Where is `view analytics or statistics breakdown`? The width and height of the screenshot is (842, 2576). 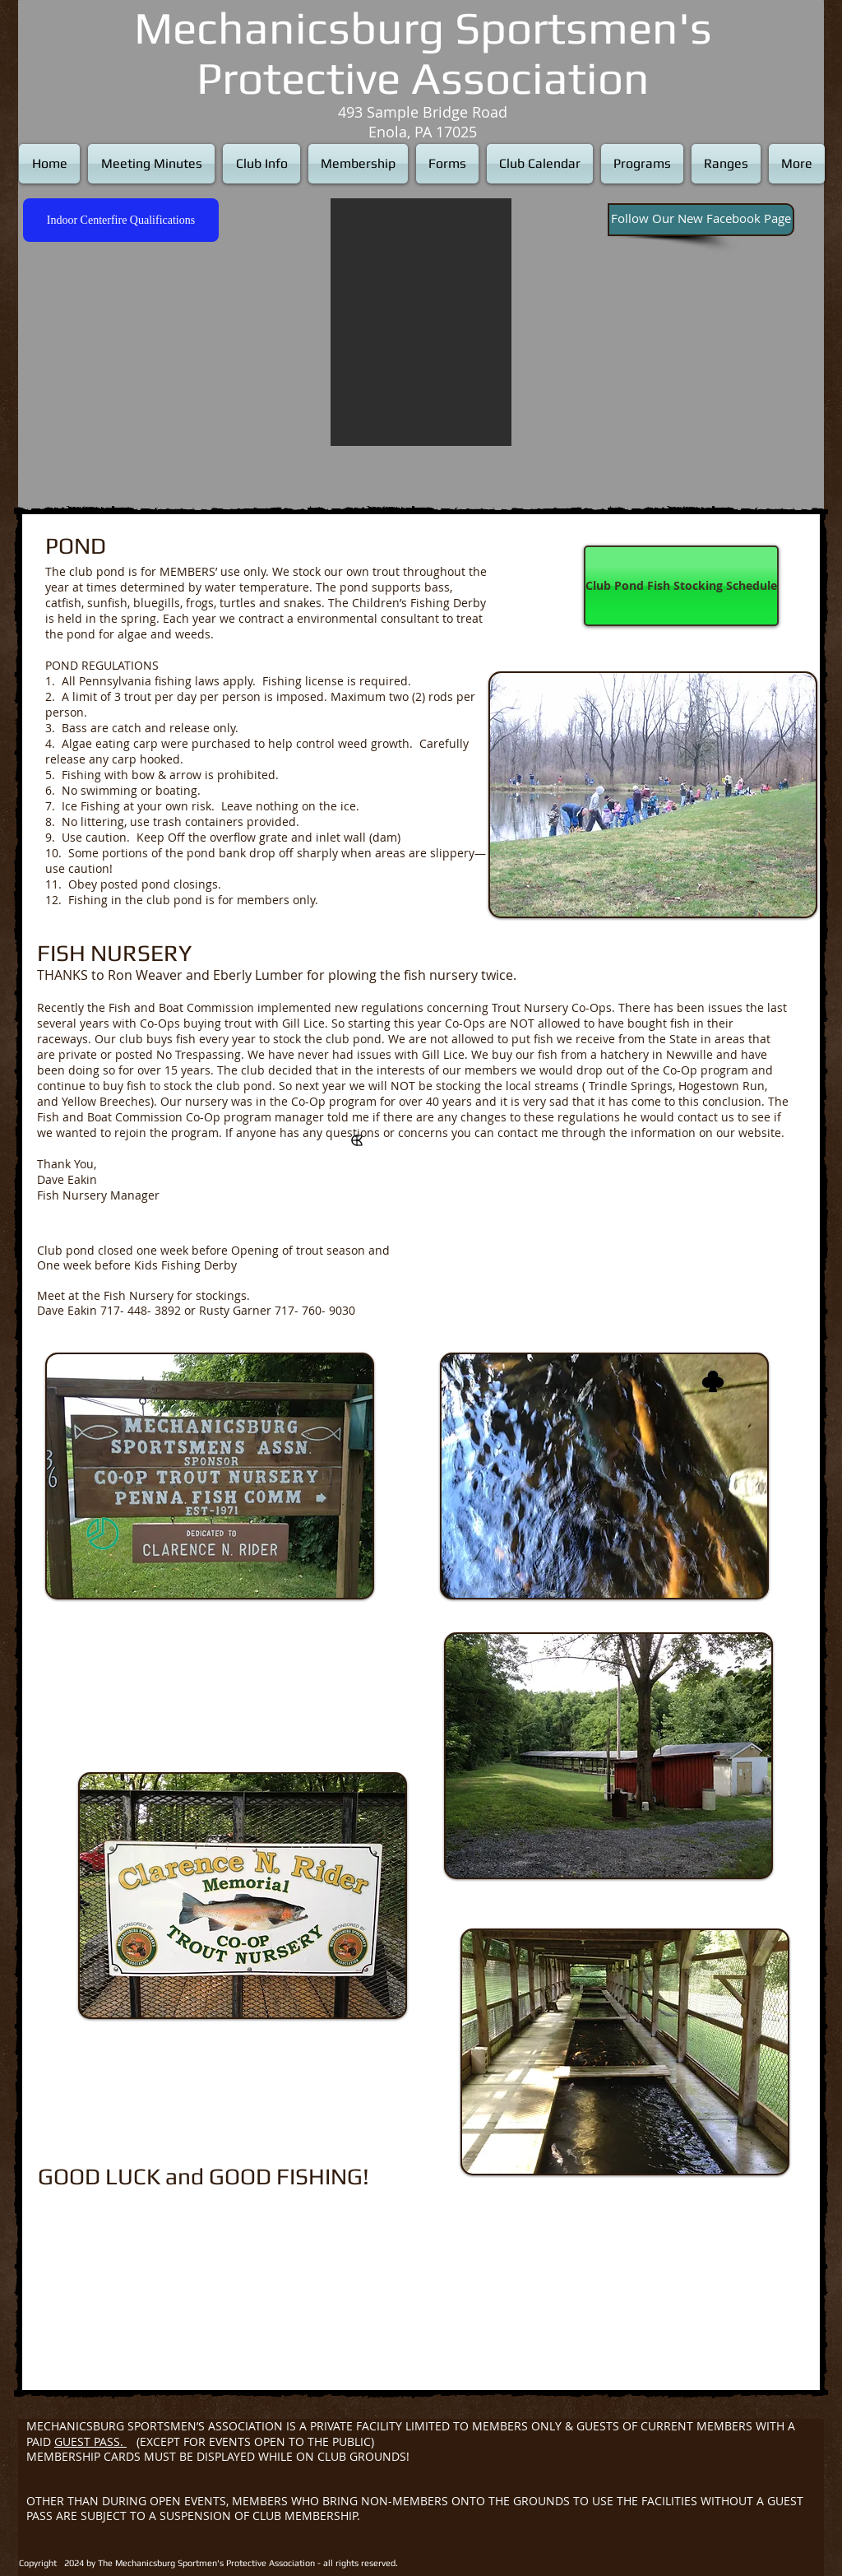 view analytics or statistics breakdown is located at coordinates (103, 1534).